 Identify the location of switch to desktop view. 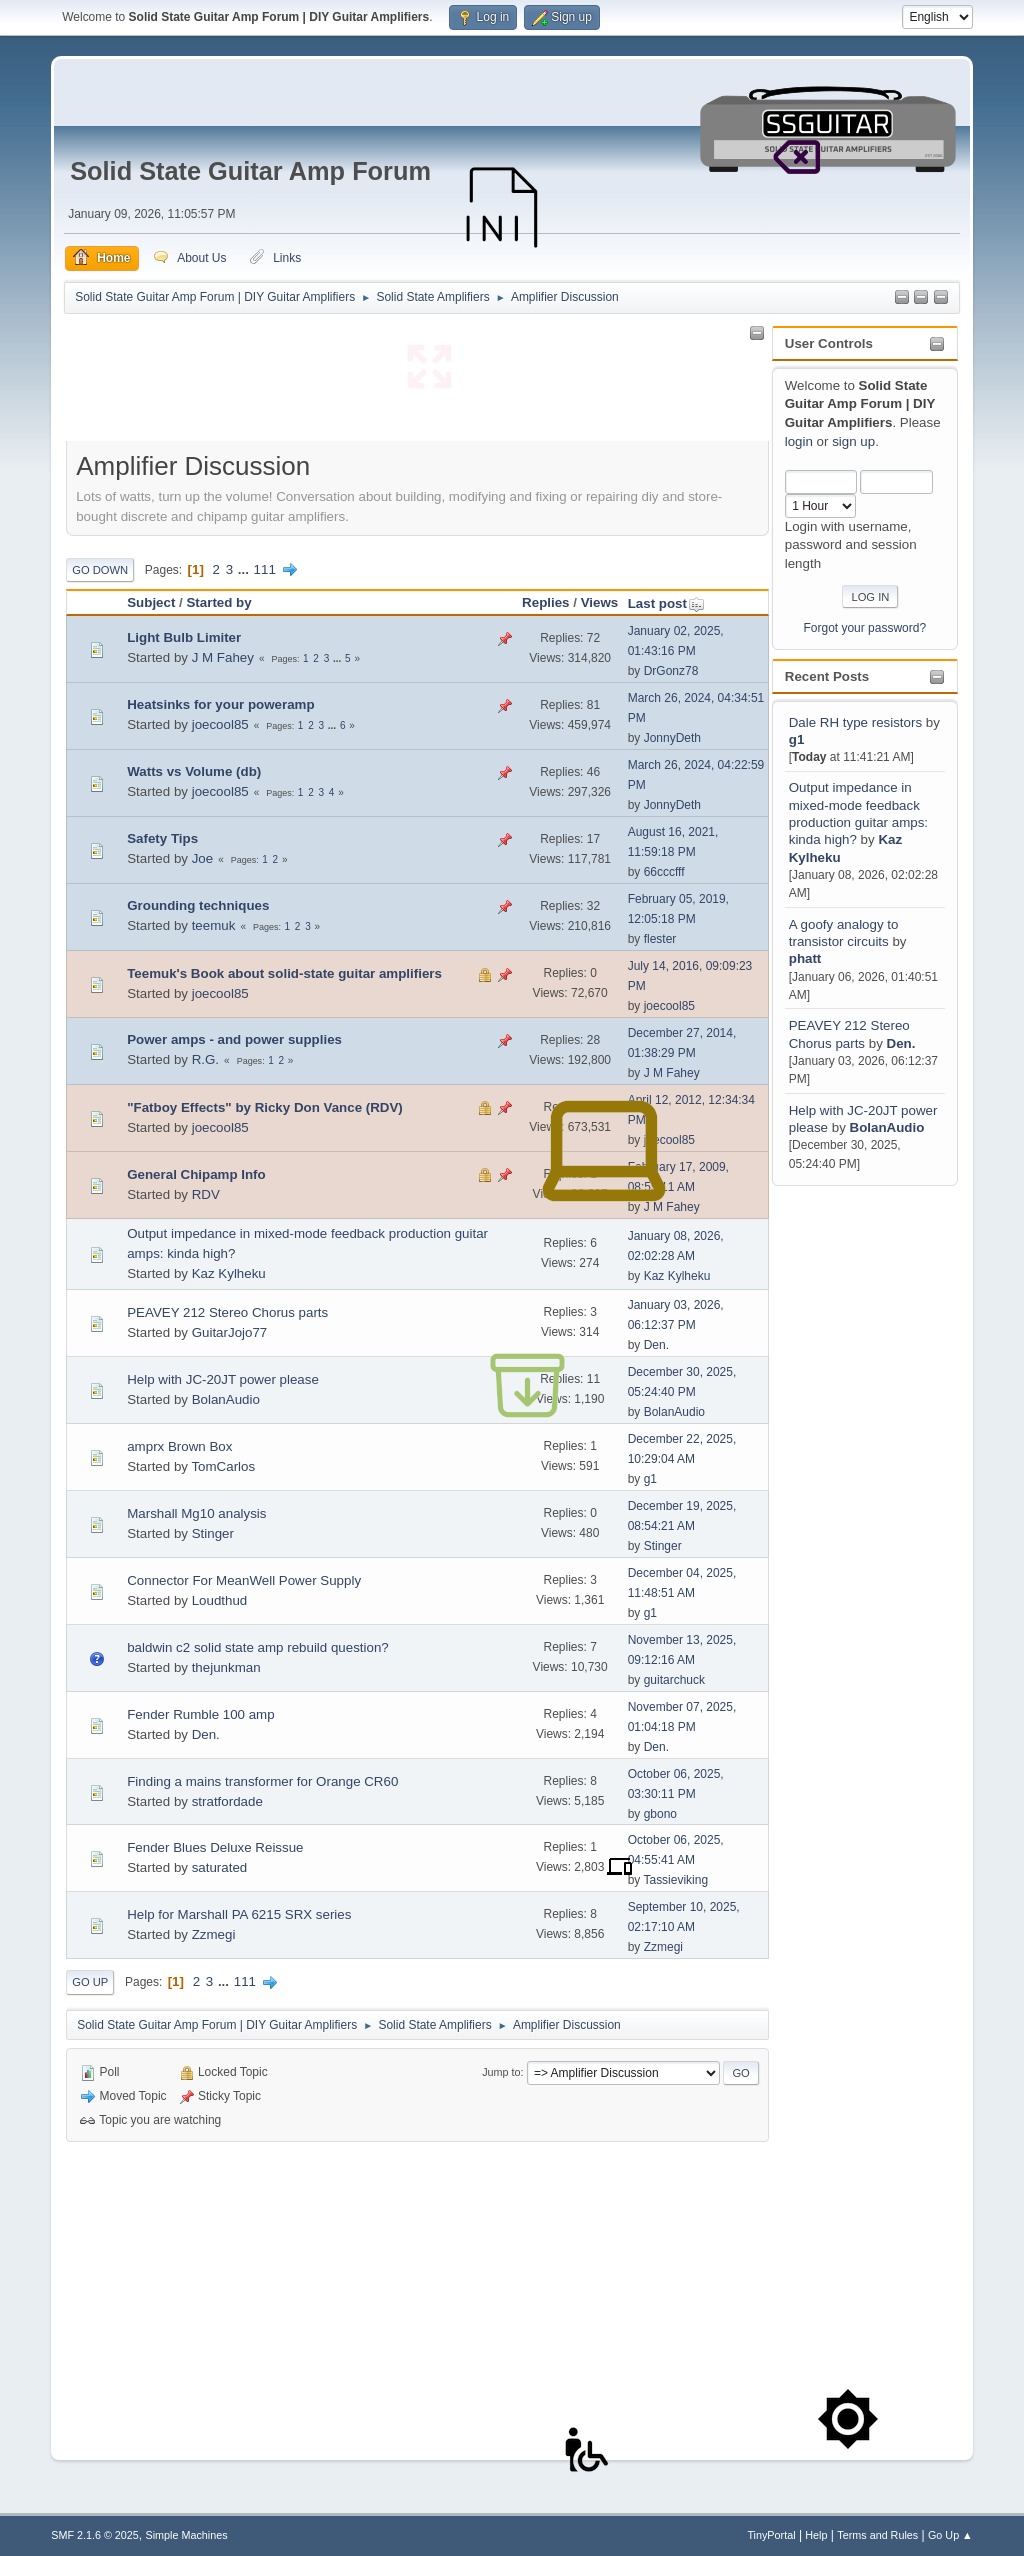
(604, 1148).